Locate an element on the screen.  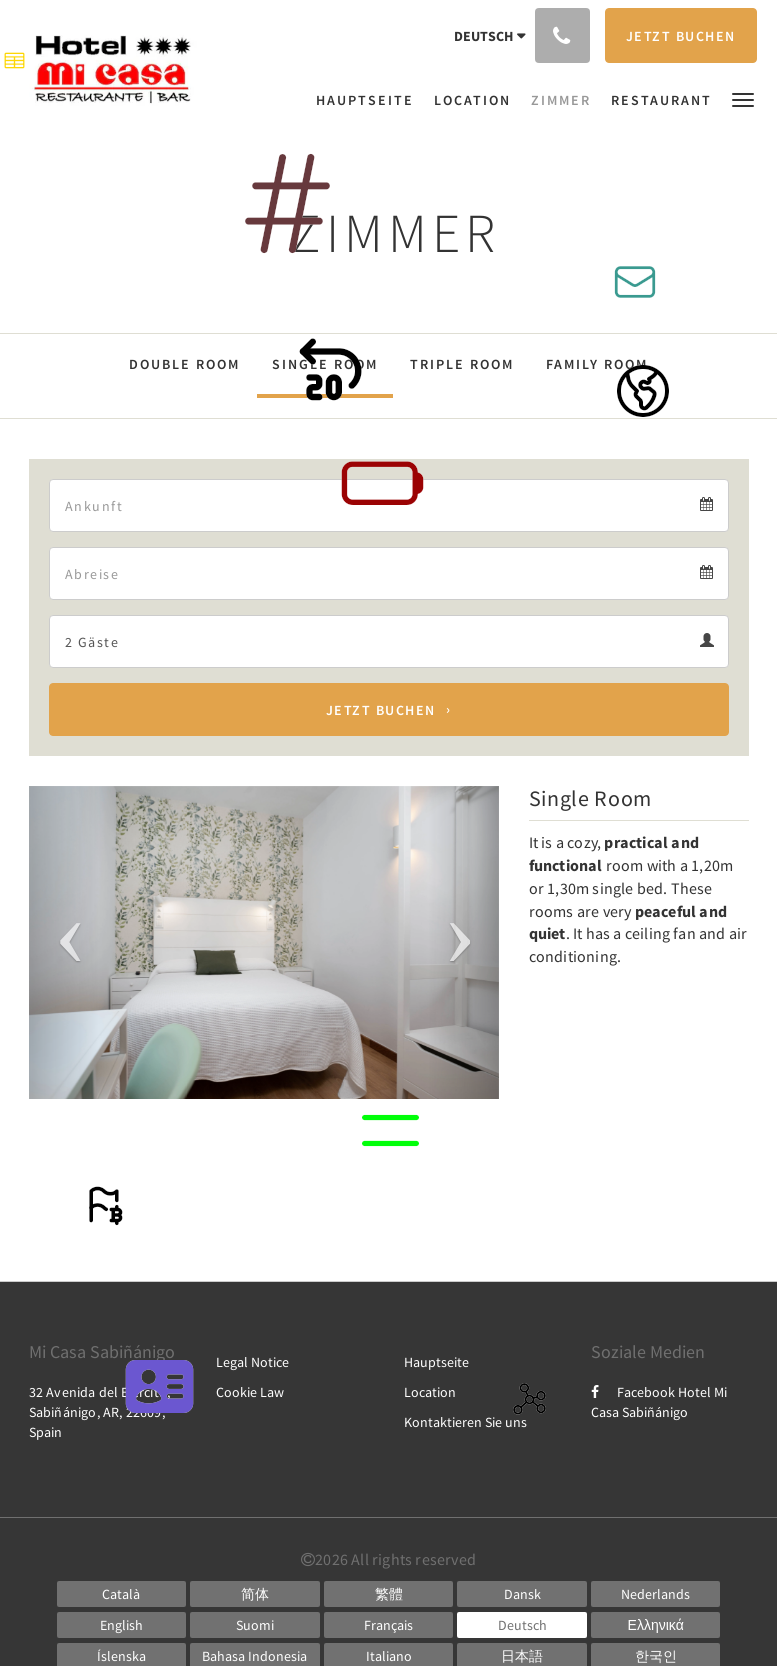
flag or mark a bitcoin transaction is located at coordinates (104, 1204).